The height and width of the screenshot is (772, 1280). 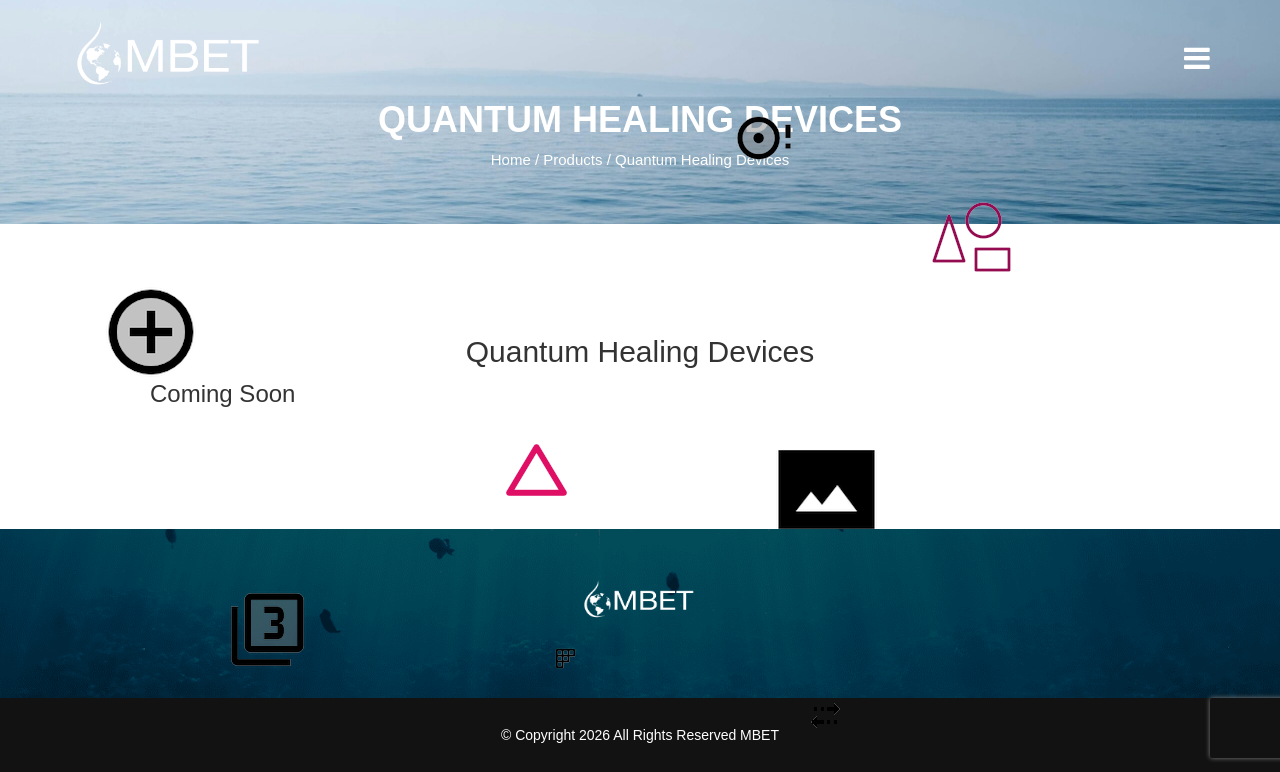 What do you see at coordinates (536, 471) in the screenshot?
I see `vercel platform logo` at bounding box center [536, 471].